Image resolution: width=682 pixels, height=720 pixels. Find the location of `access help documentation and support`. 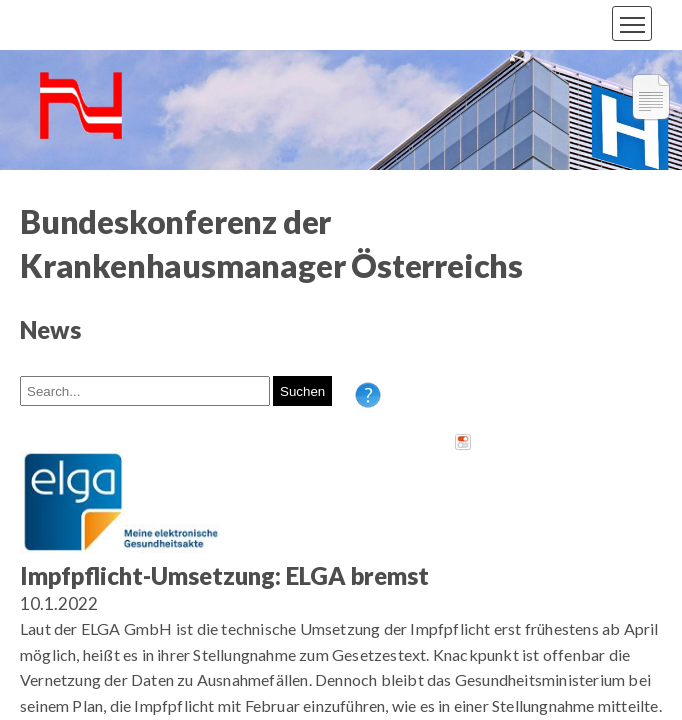

access help documentation and support is located at coordinates (368, 395).